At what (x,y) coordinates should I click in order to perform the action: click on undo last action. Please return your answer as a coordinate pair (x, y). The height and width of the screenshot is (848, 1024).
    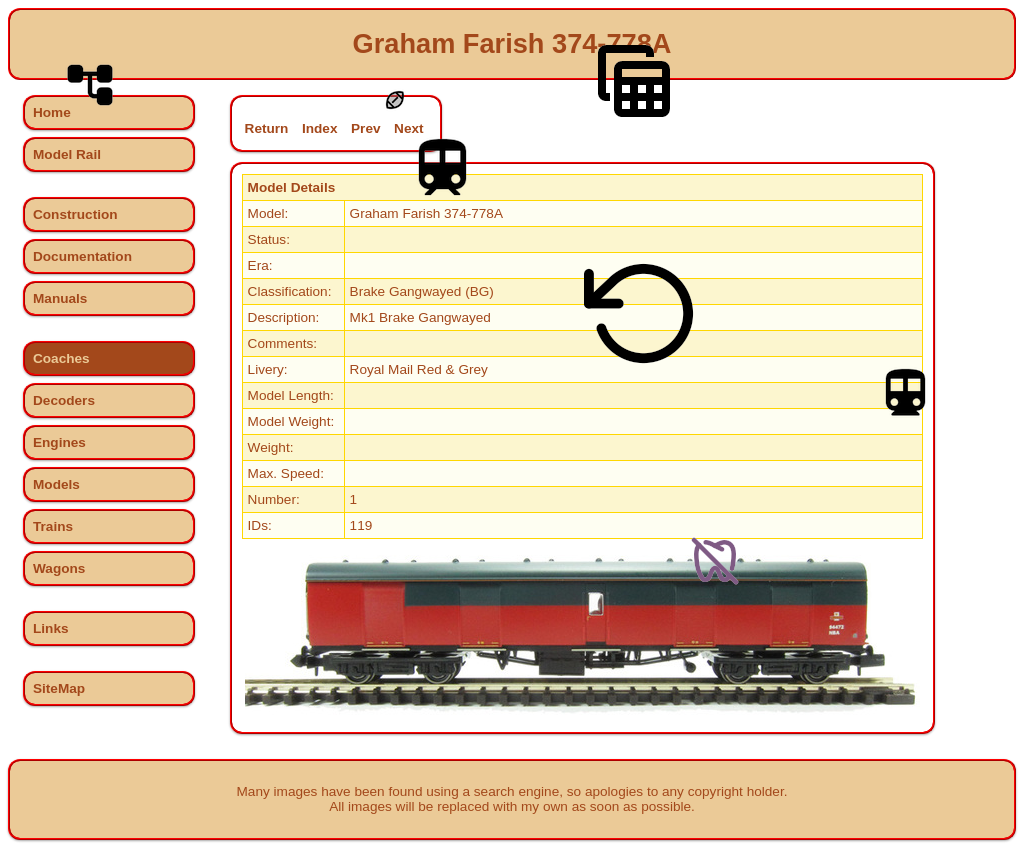
    Looking at the image, I should click on (643, 313).